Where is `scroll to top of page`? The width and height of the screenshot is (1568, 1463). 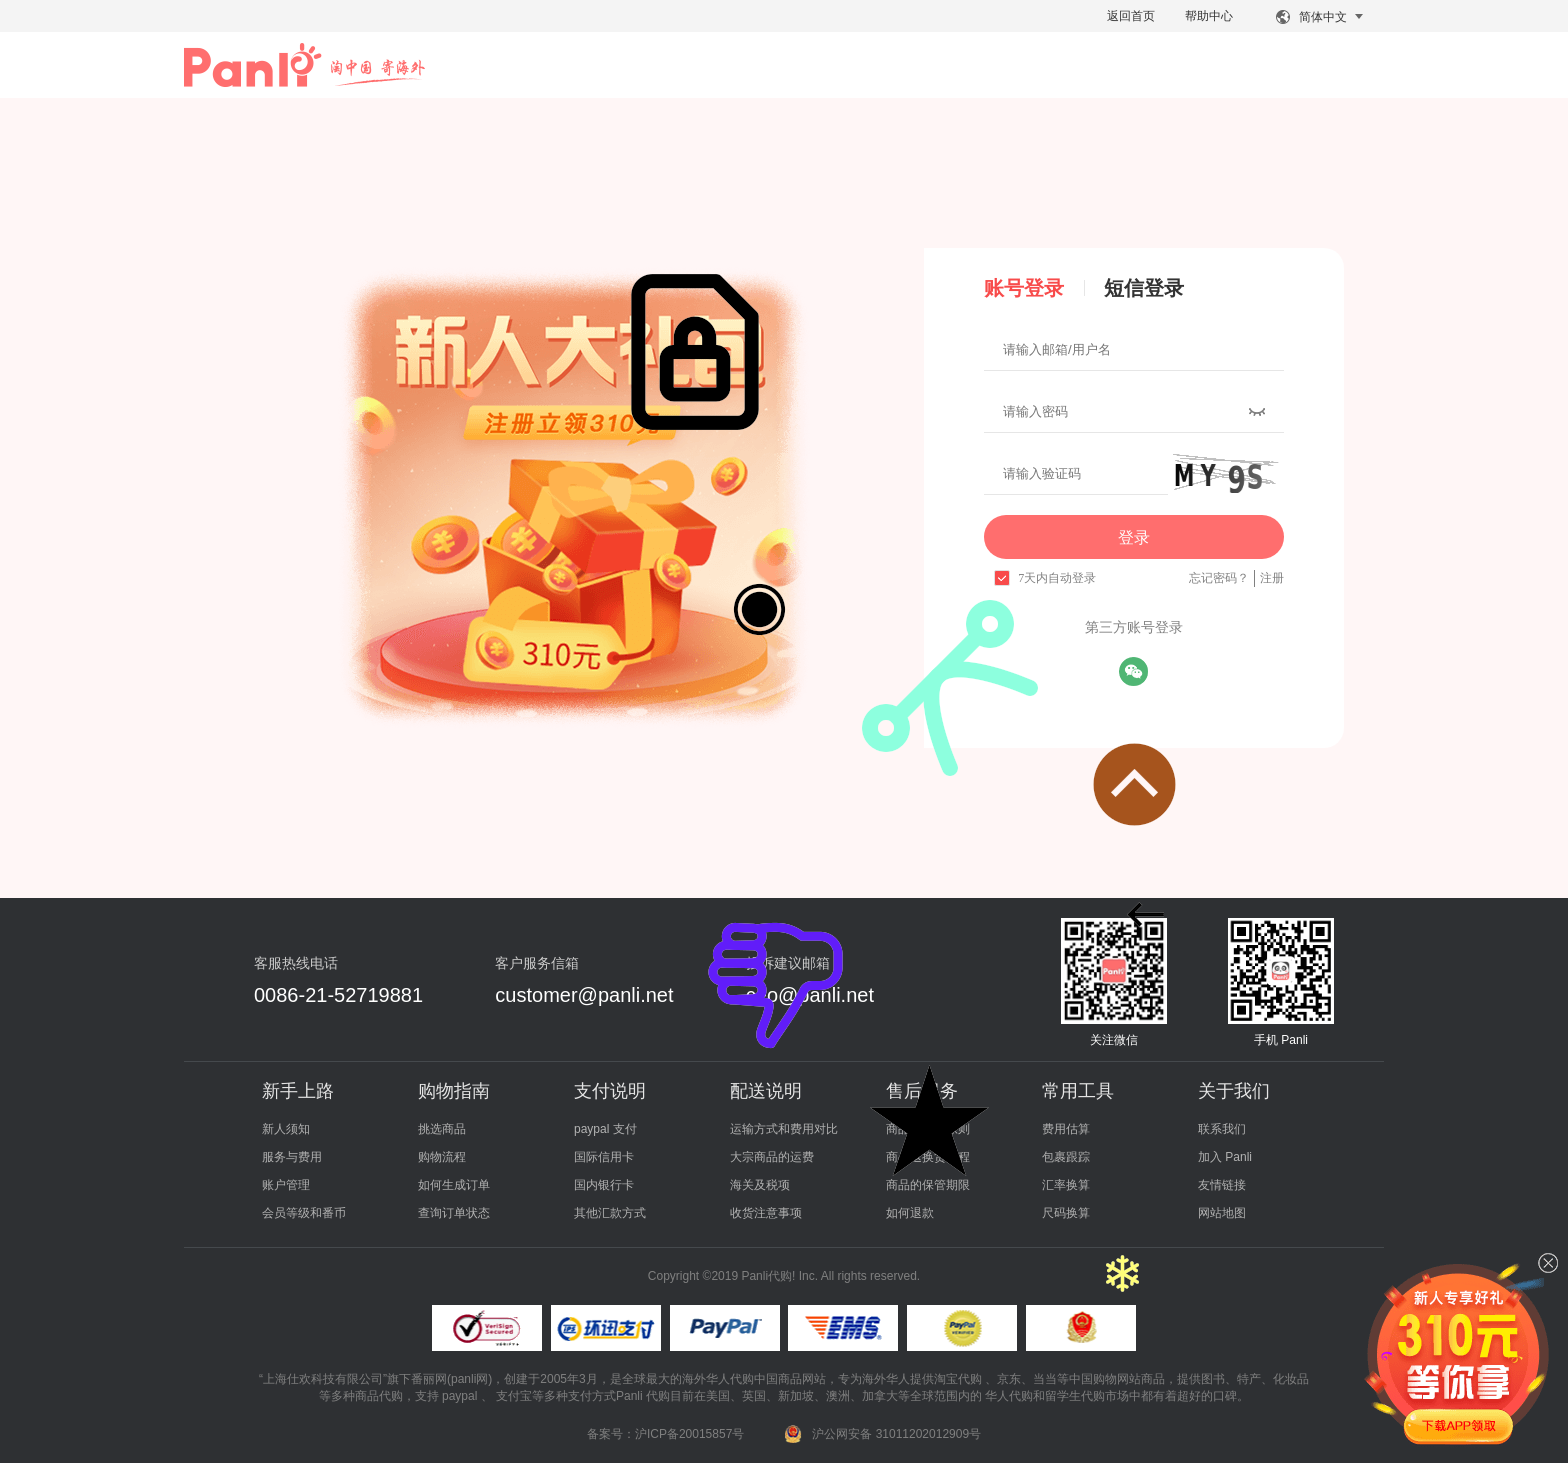
scroll to top of page is located at coordinates (1134, 784).